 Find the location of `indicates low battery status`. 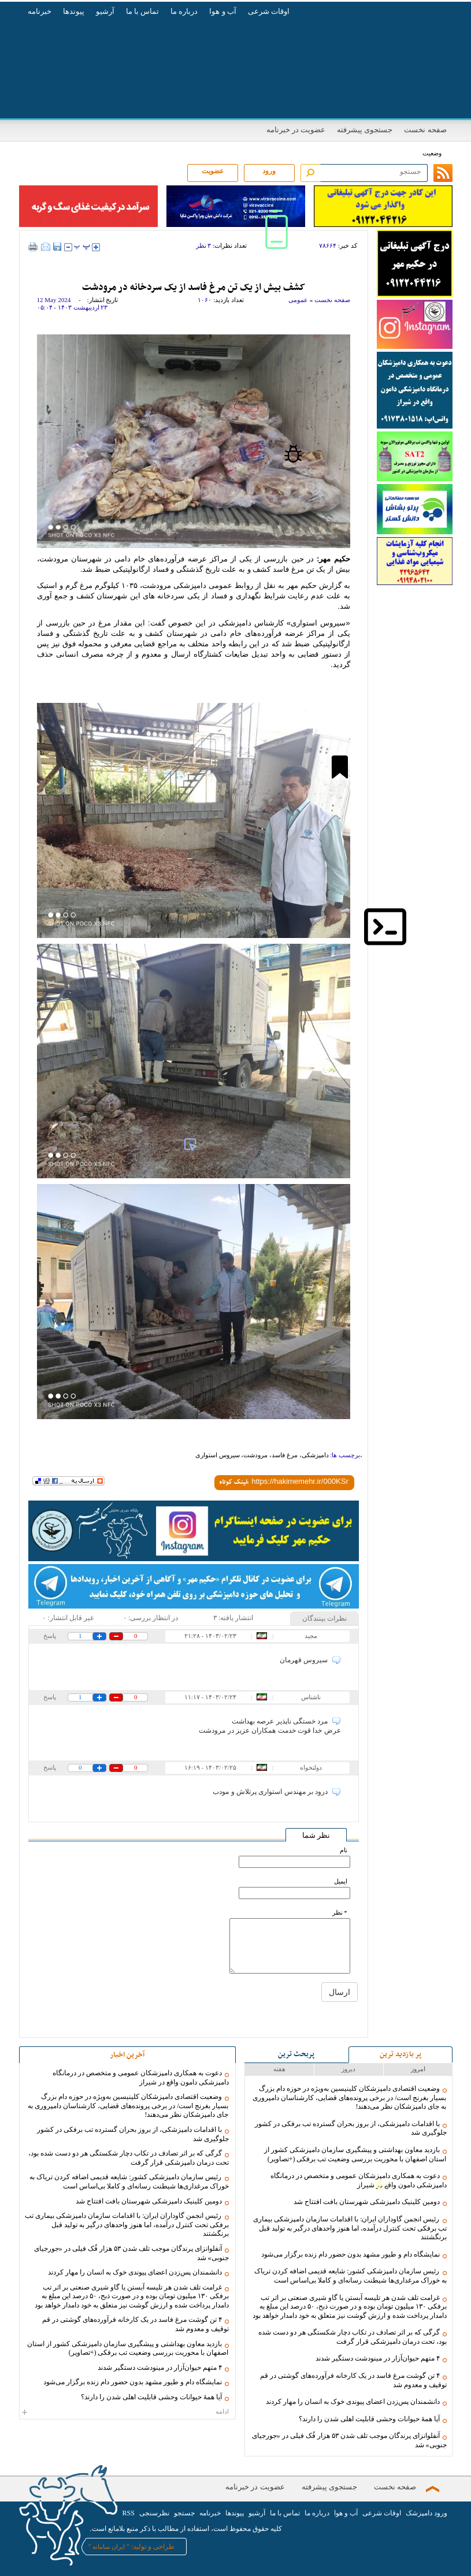

indicates low battery status is located at coordinates (276, 230).